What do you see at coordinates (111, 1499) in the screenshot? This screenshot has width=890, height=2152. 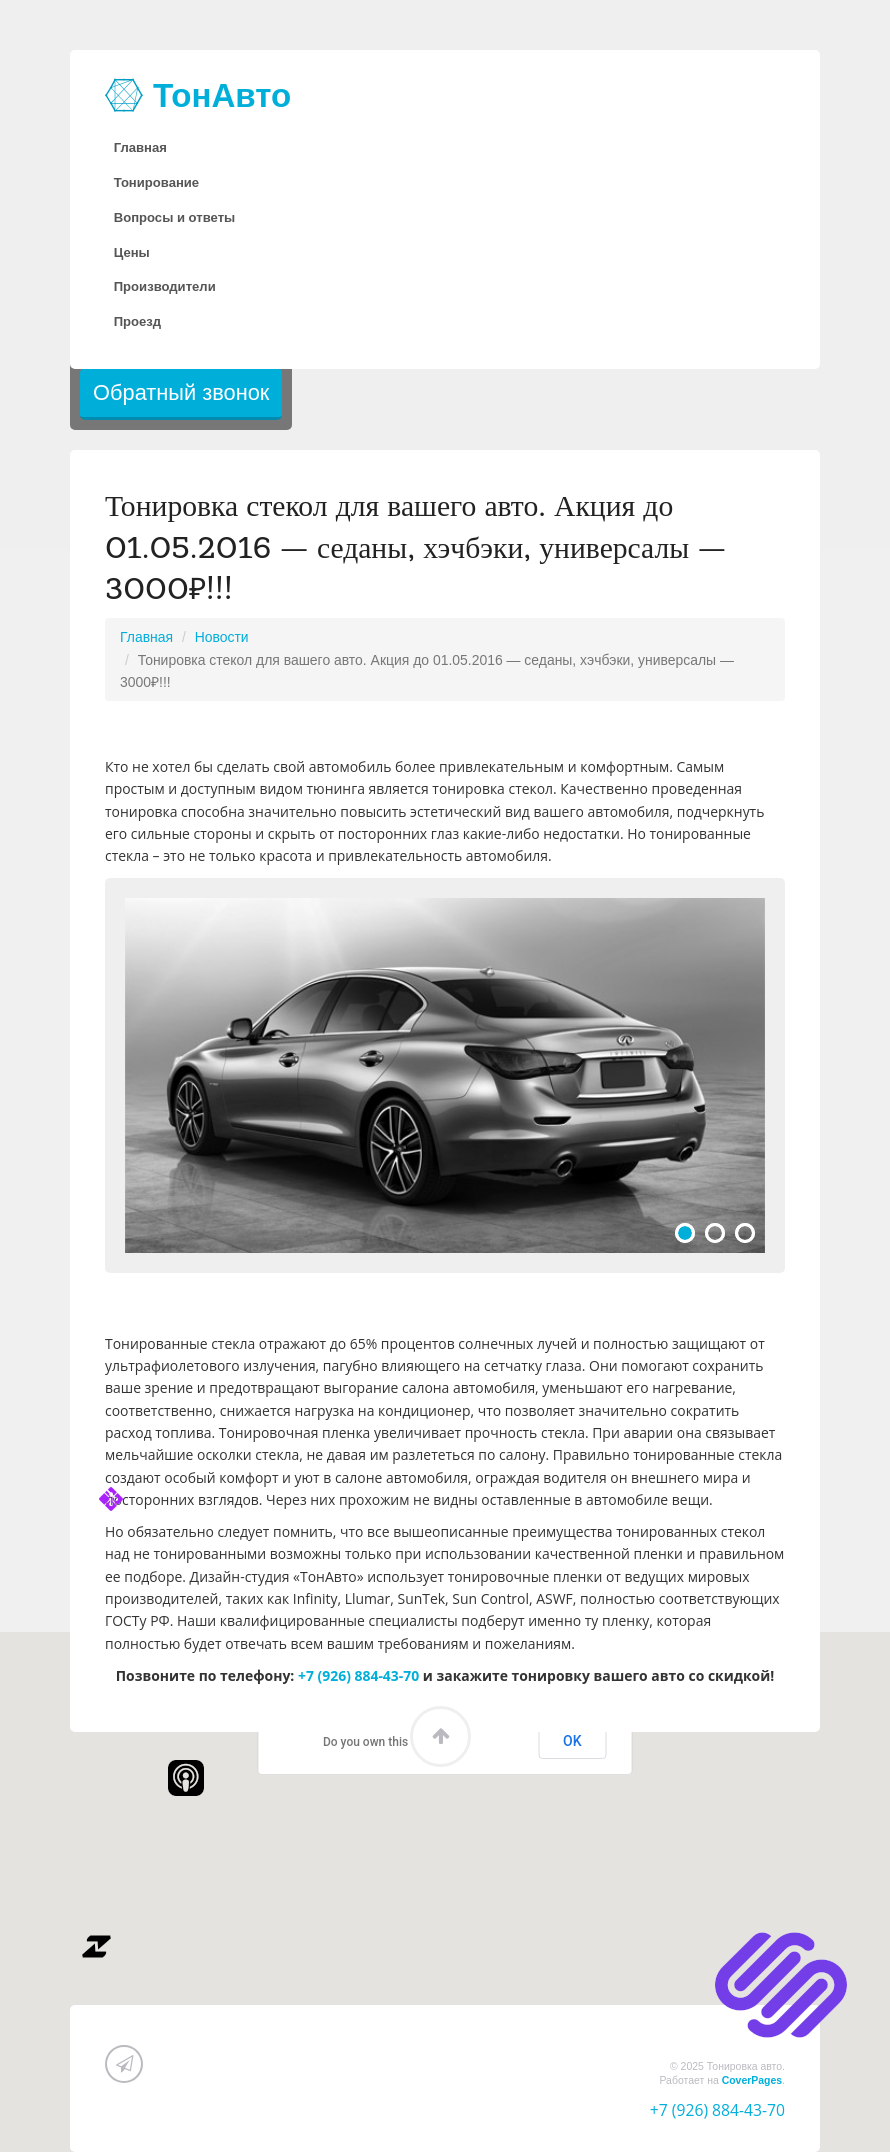 I see `open git for windows application` at bounding box center [111, 1499].